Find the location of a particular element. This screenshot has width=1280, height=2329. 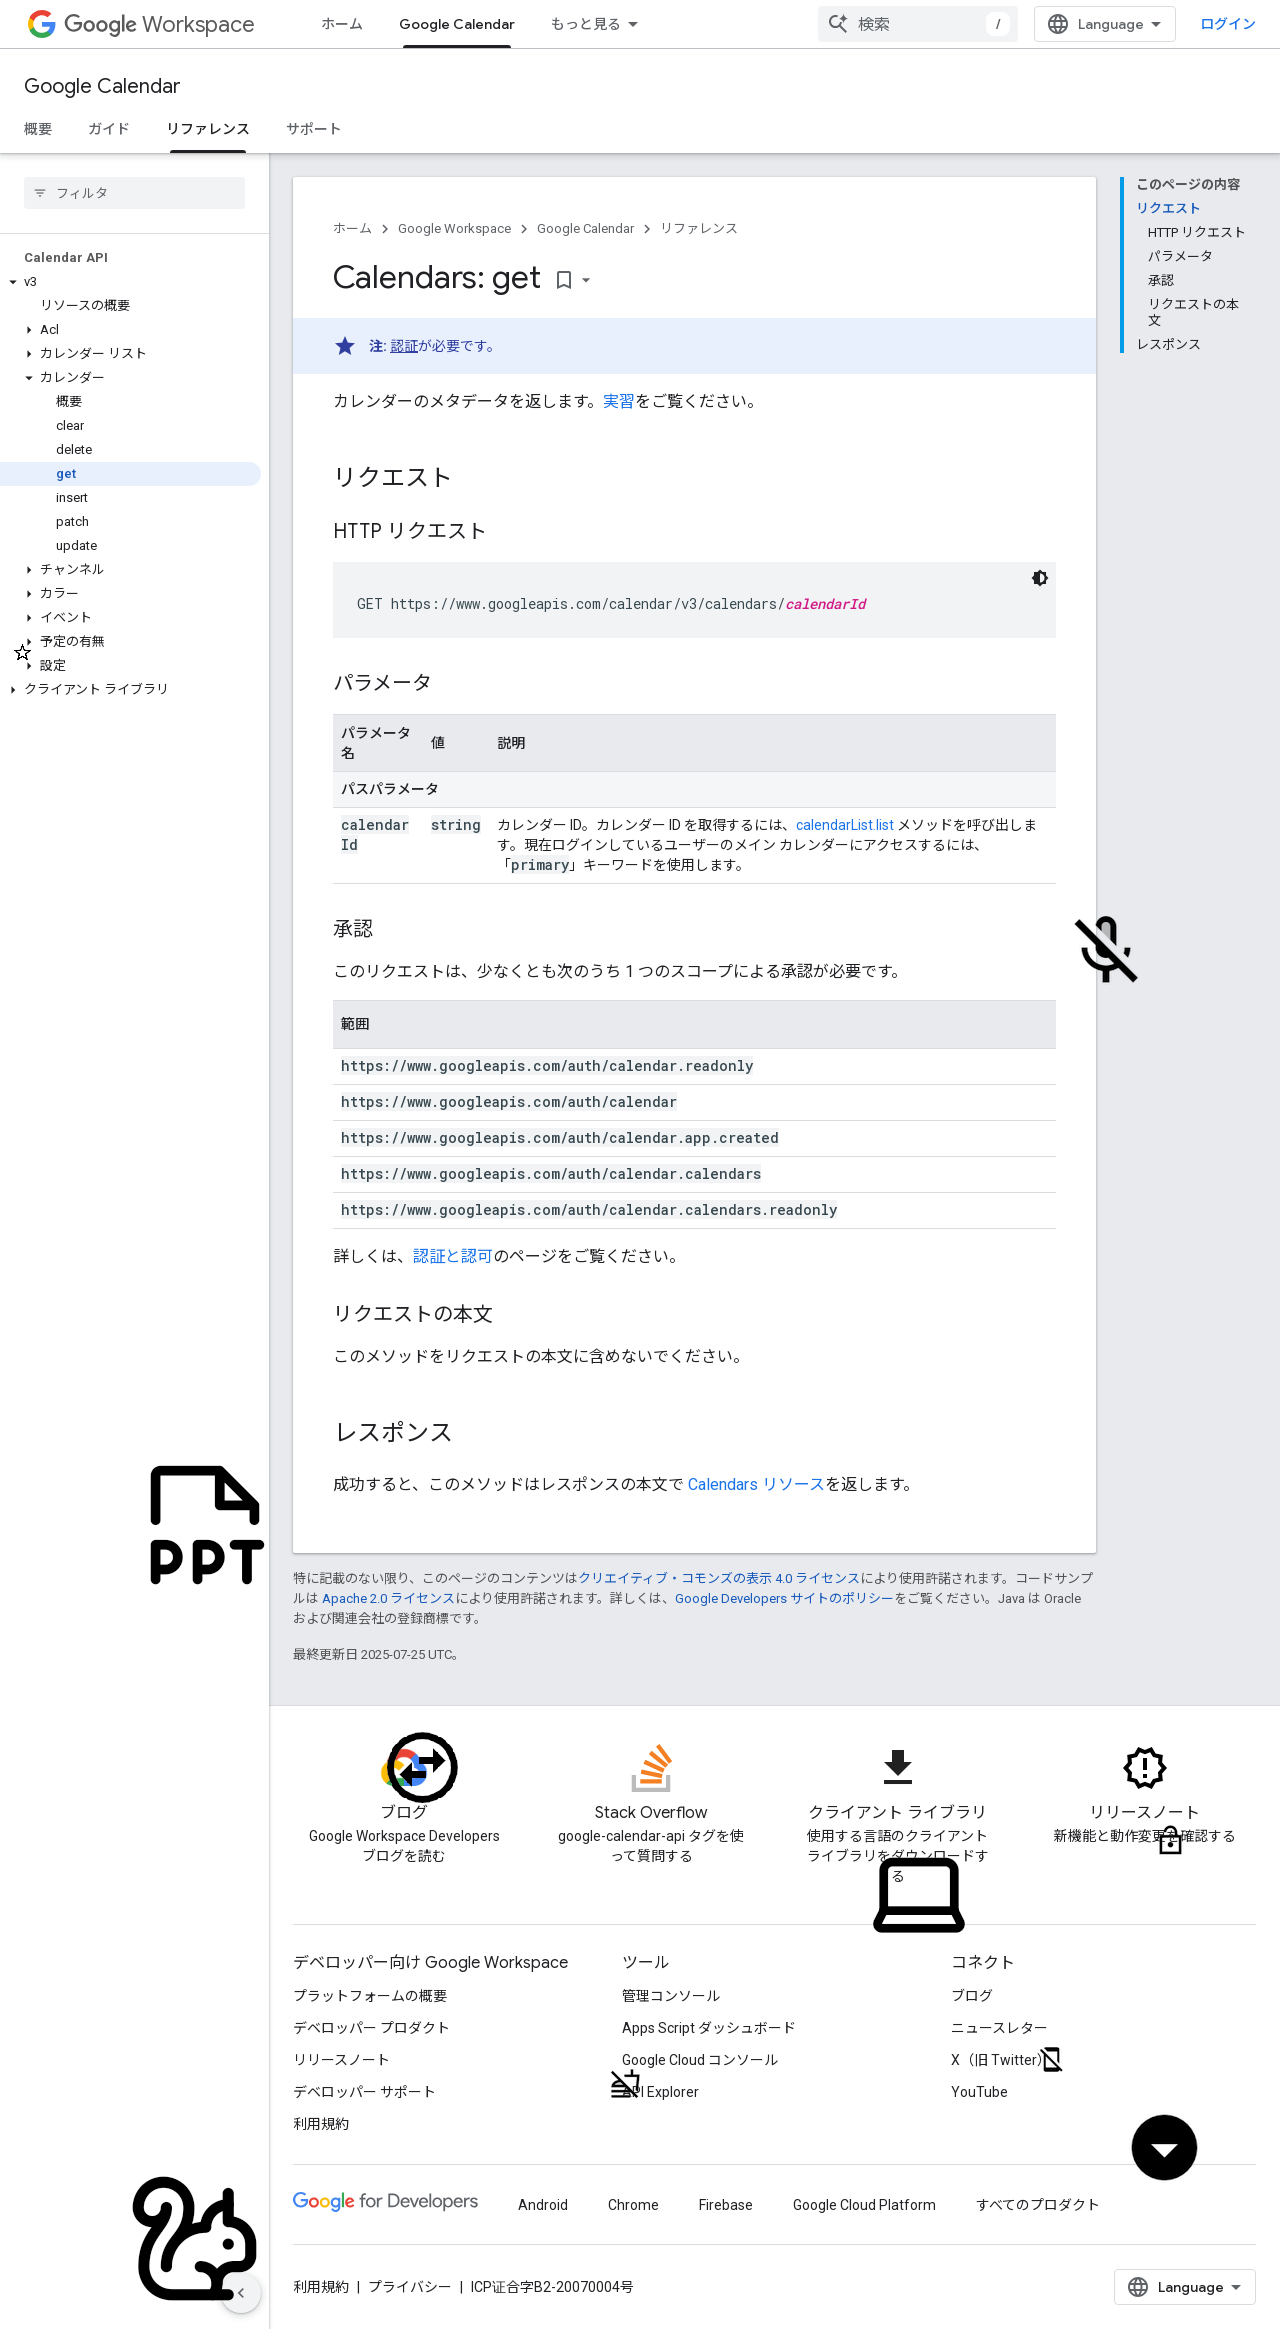

indicates food is not allowed in this area is located at coordinates (625, 2083).